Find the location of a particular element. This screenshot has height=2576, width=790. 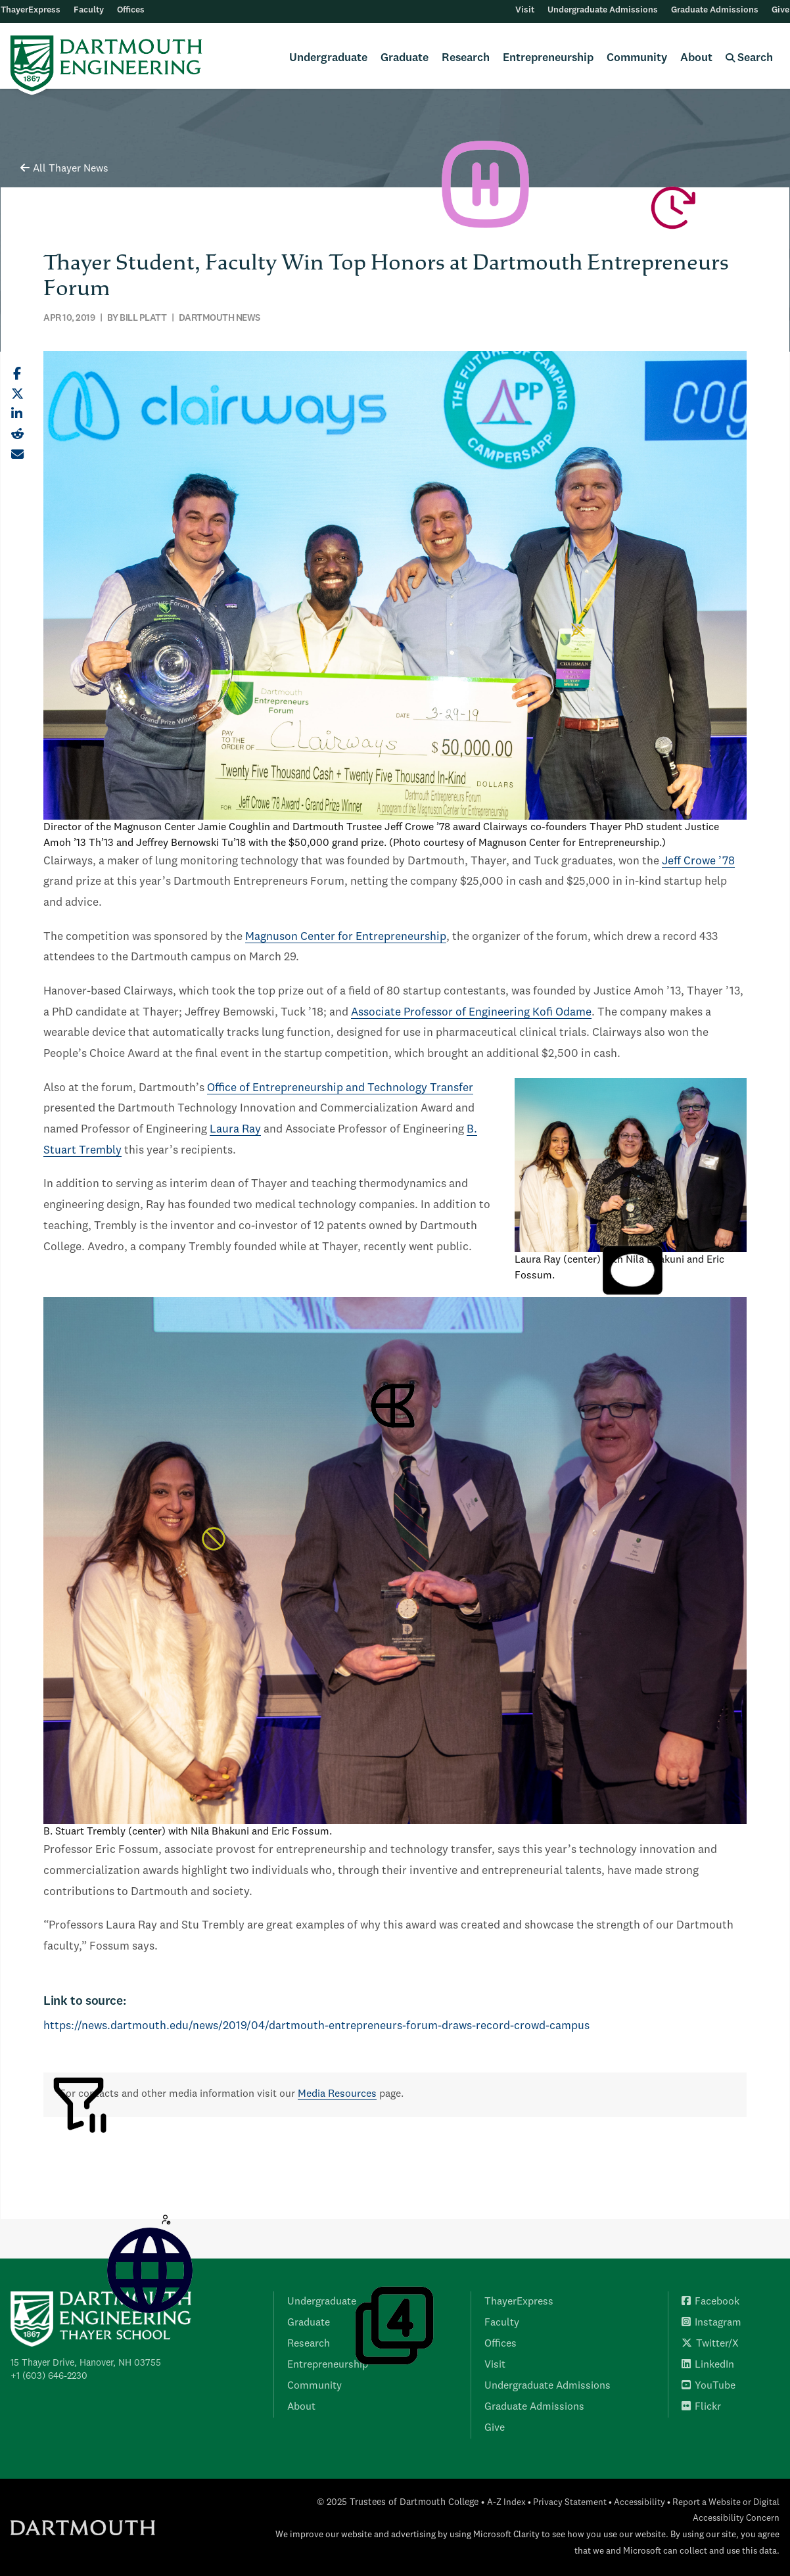

pause active filters is located at coordinates (78, 2102).